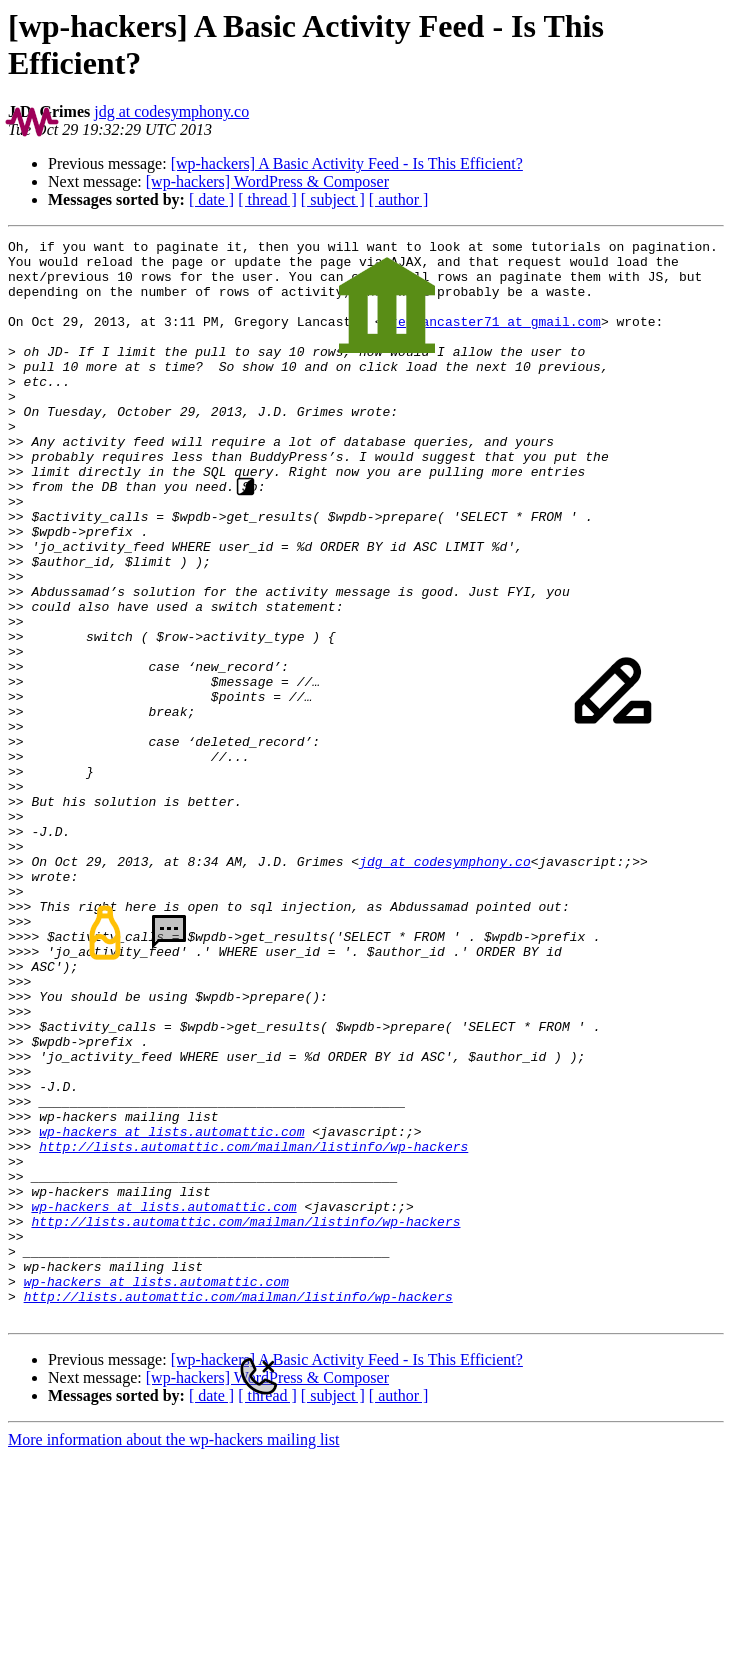  What do you see at coordinates (613, 693) in the screenshot?
I see `highlight or mark selected text` at bounding box center [613, 693].